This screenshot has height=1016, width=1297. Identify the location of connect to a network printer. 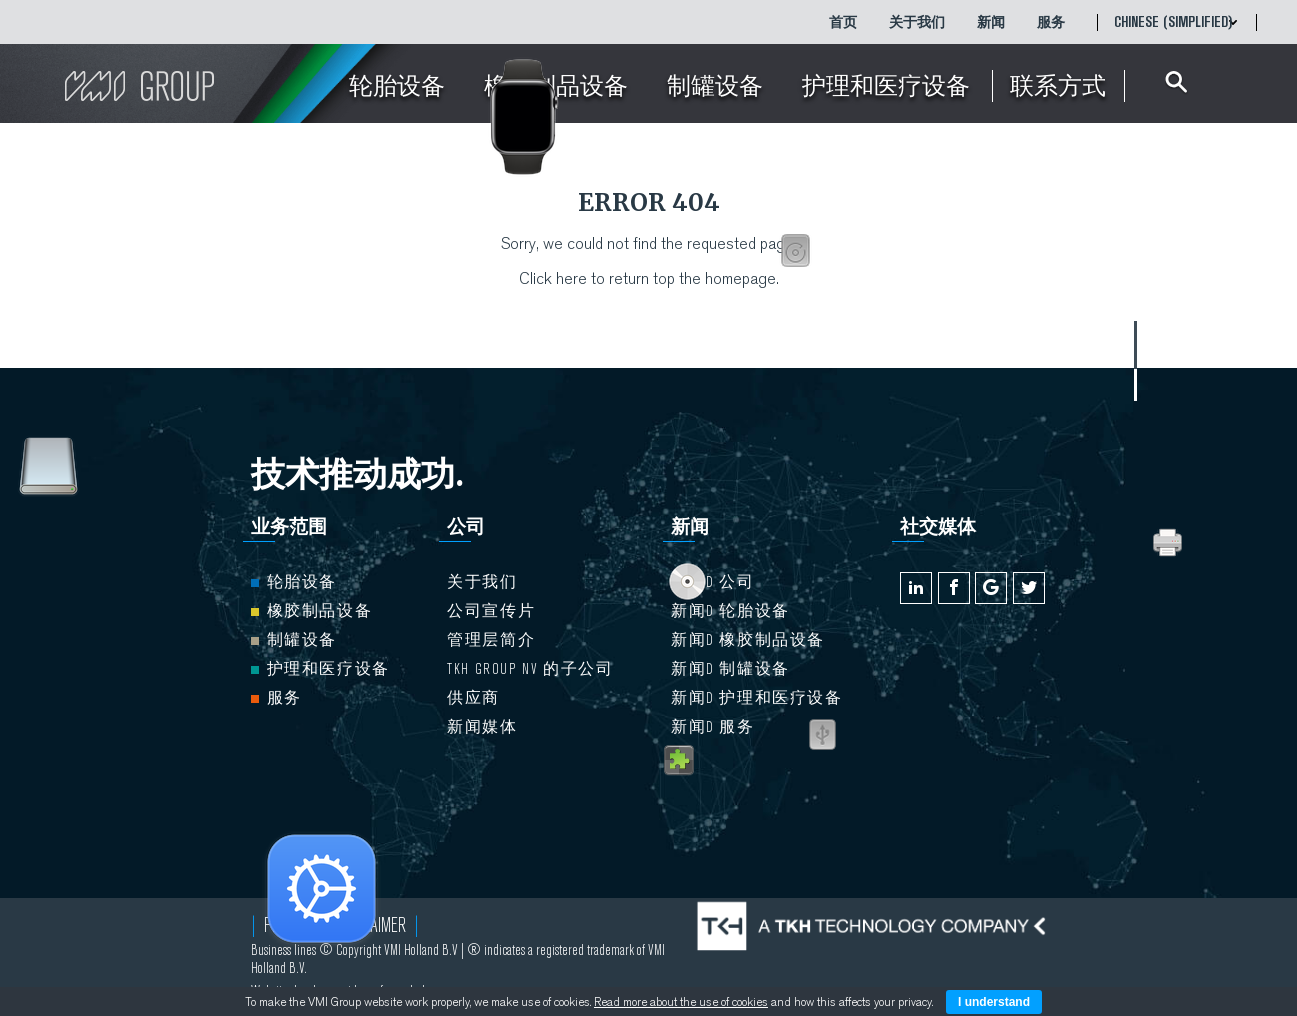
(1167, 542).